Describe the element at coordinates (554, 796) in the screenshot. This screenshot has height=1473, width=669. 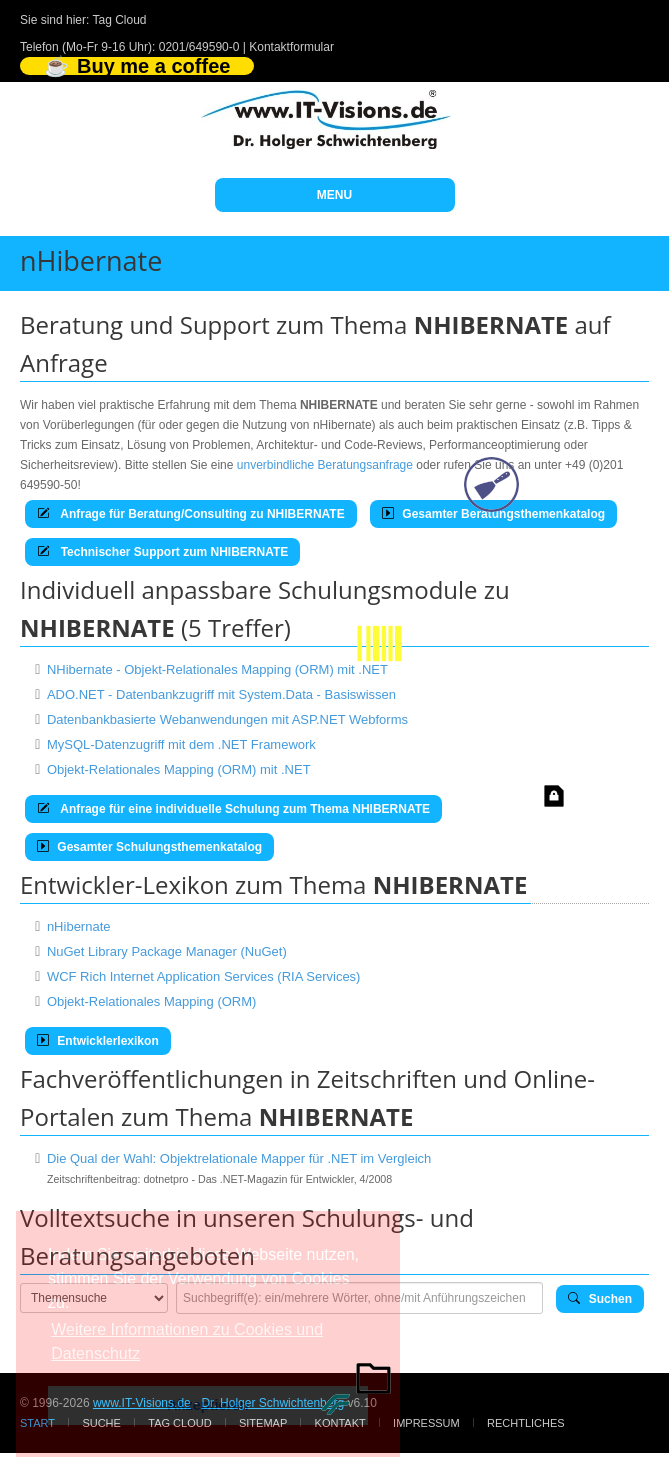
I see `access a password-protected file` at that location.